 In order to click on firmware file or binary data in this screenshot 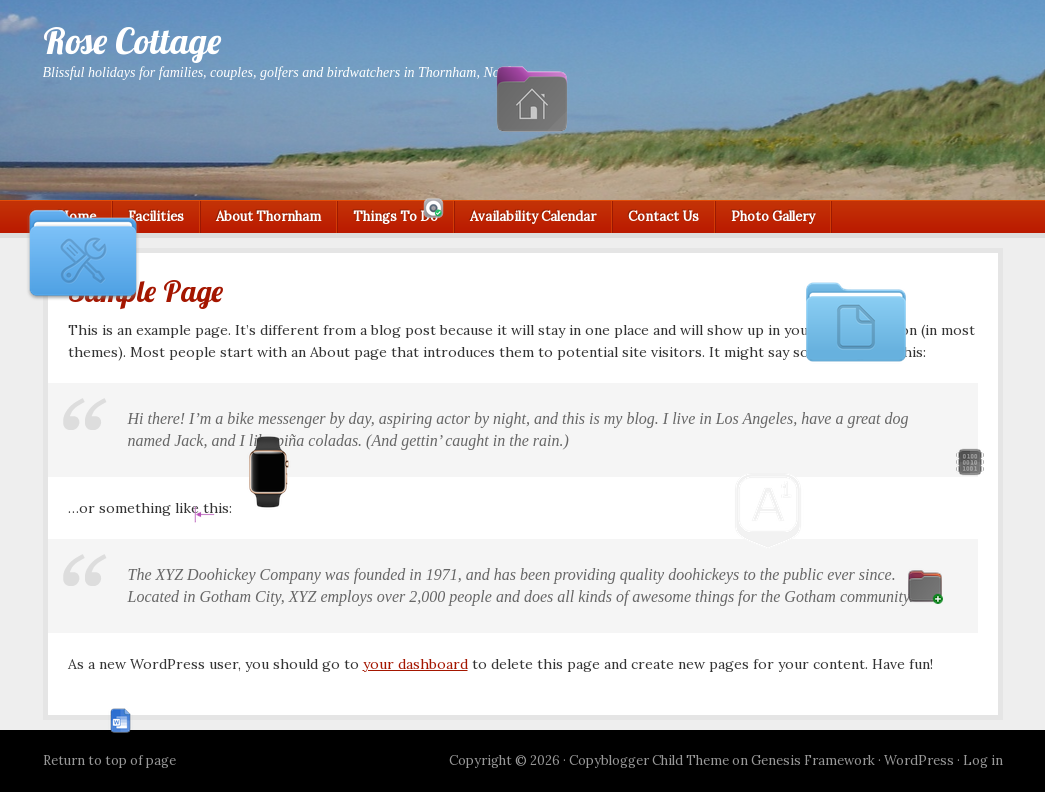, I will do `click(970, 462)`.